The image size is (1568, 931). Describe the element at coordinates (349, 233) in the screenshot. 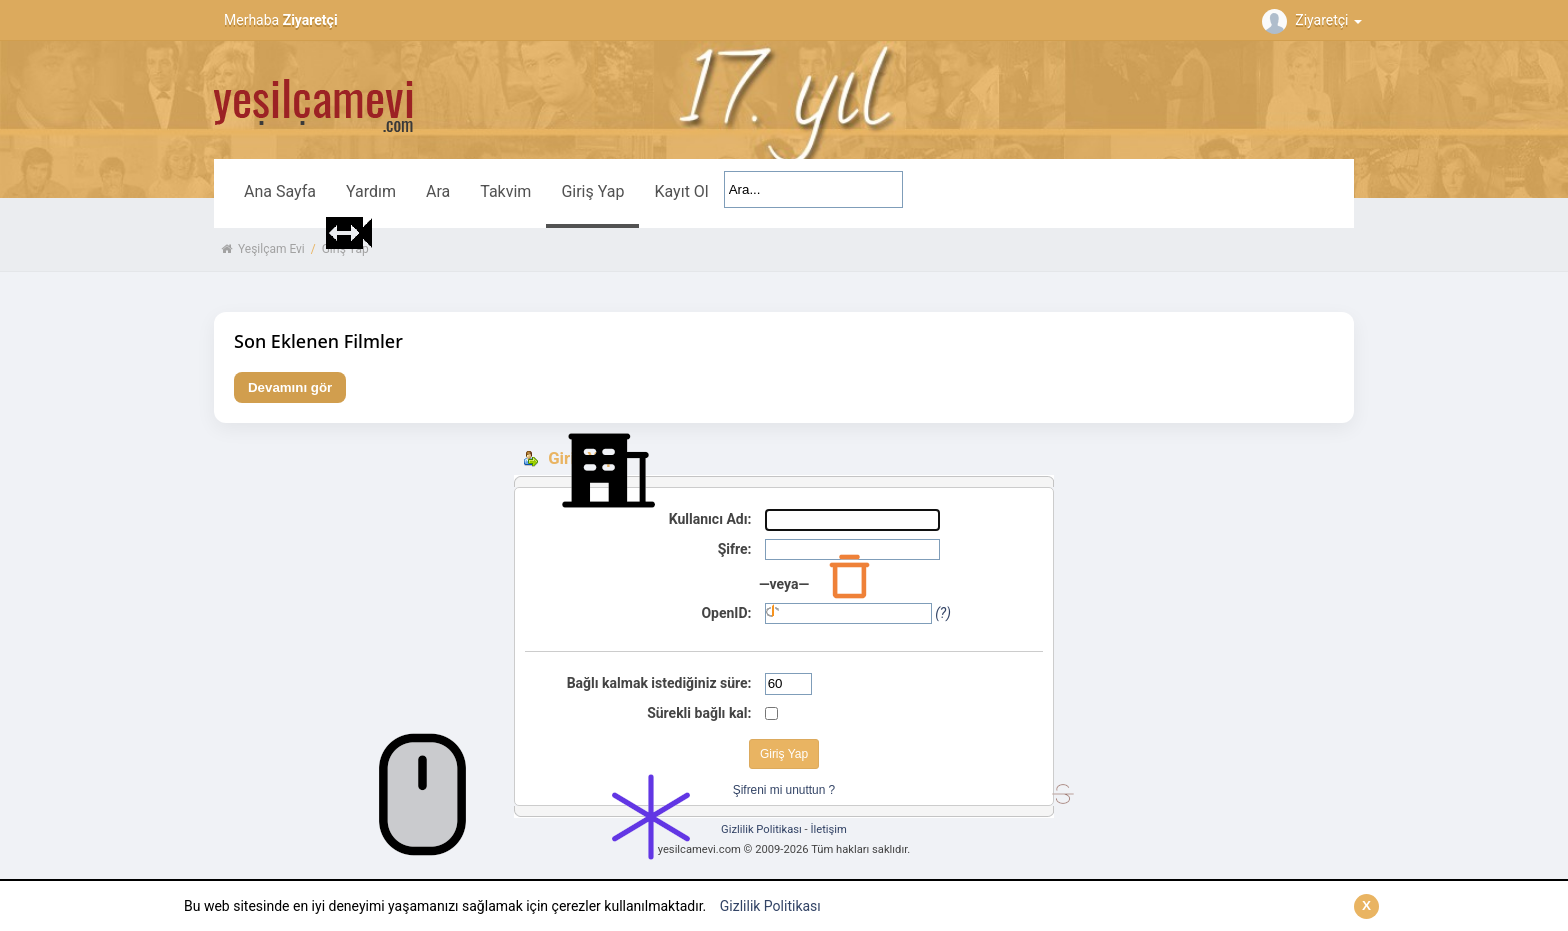

I see `switch between front and rear camera during video recording` at that location.